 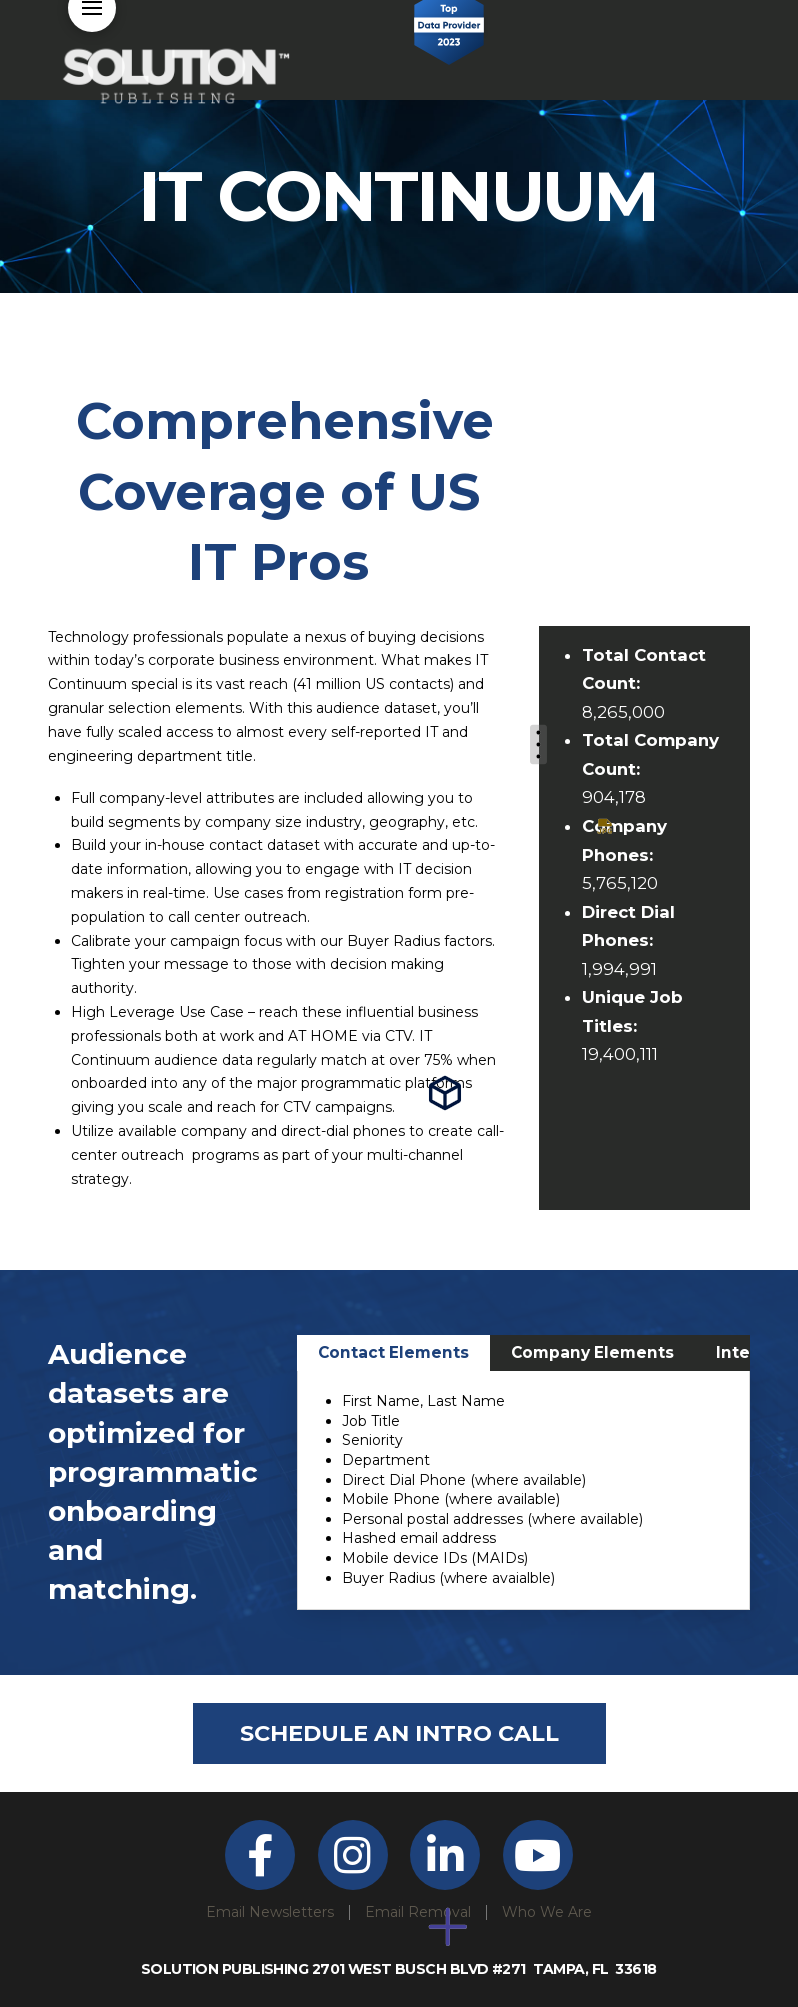 I want to click on view or open a JPG image file, so click(x=605, y=827).